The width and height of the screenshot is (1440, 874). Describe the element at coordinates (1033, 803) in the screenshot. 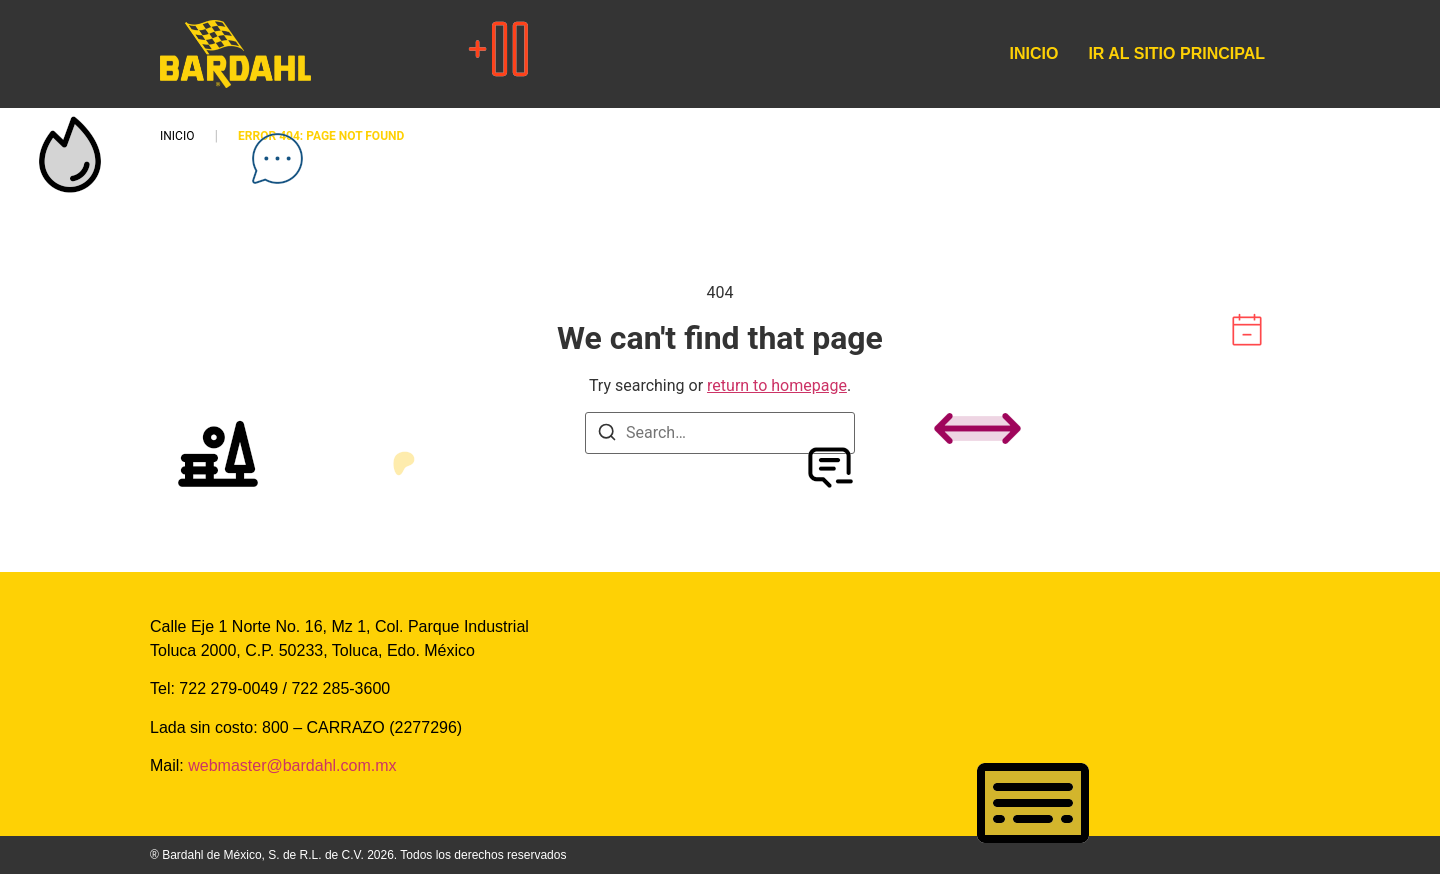

I see `open on-screen keyboard` at that location.